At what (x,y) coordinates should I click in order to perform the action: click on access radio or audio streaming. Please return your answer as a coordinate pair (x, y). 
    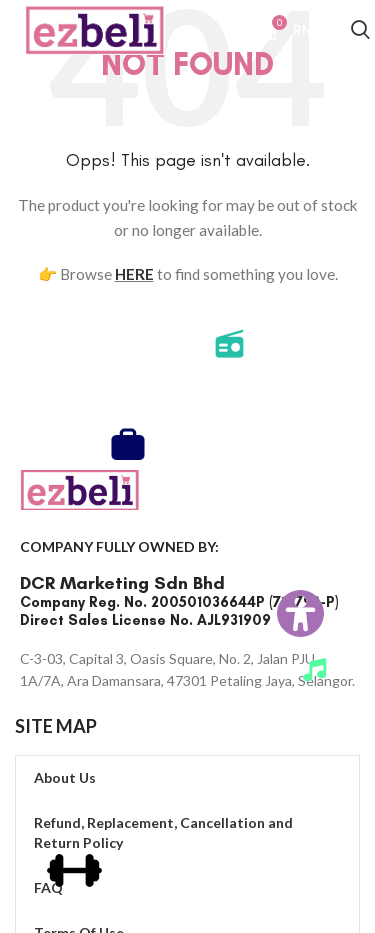
    Looking at the image, I should click on (229, 345).